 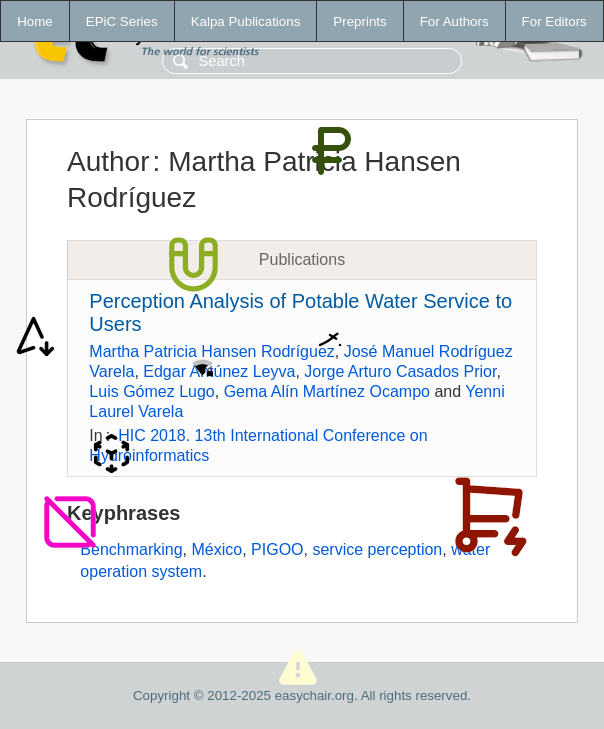 I want to click on connected to a secure wifi network with good signal strength, so click(x=202, y=367).